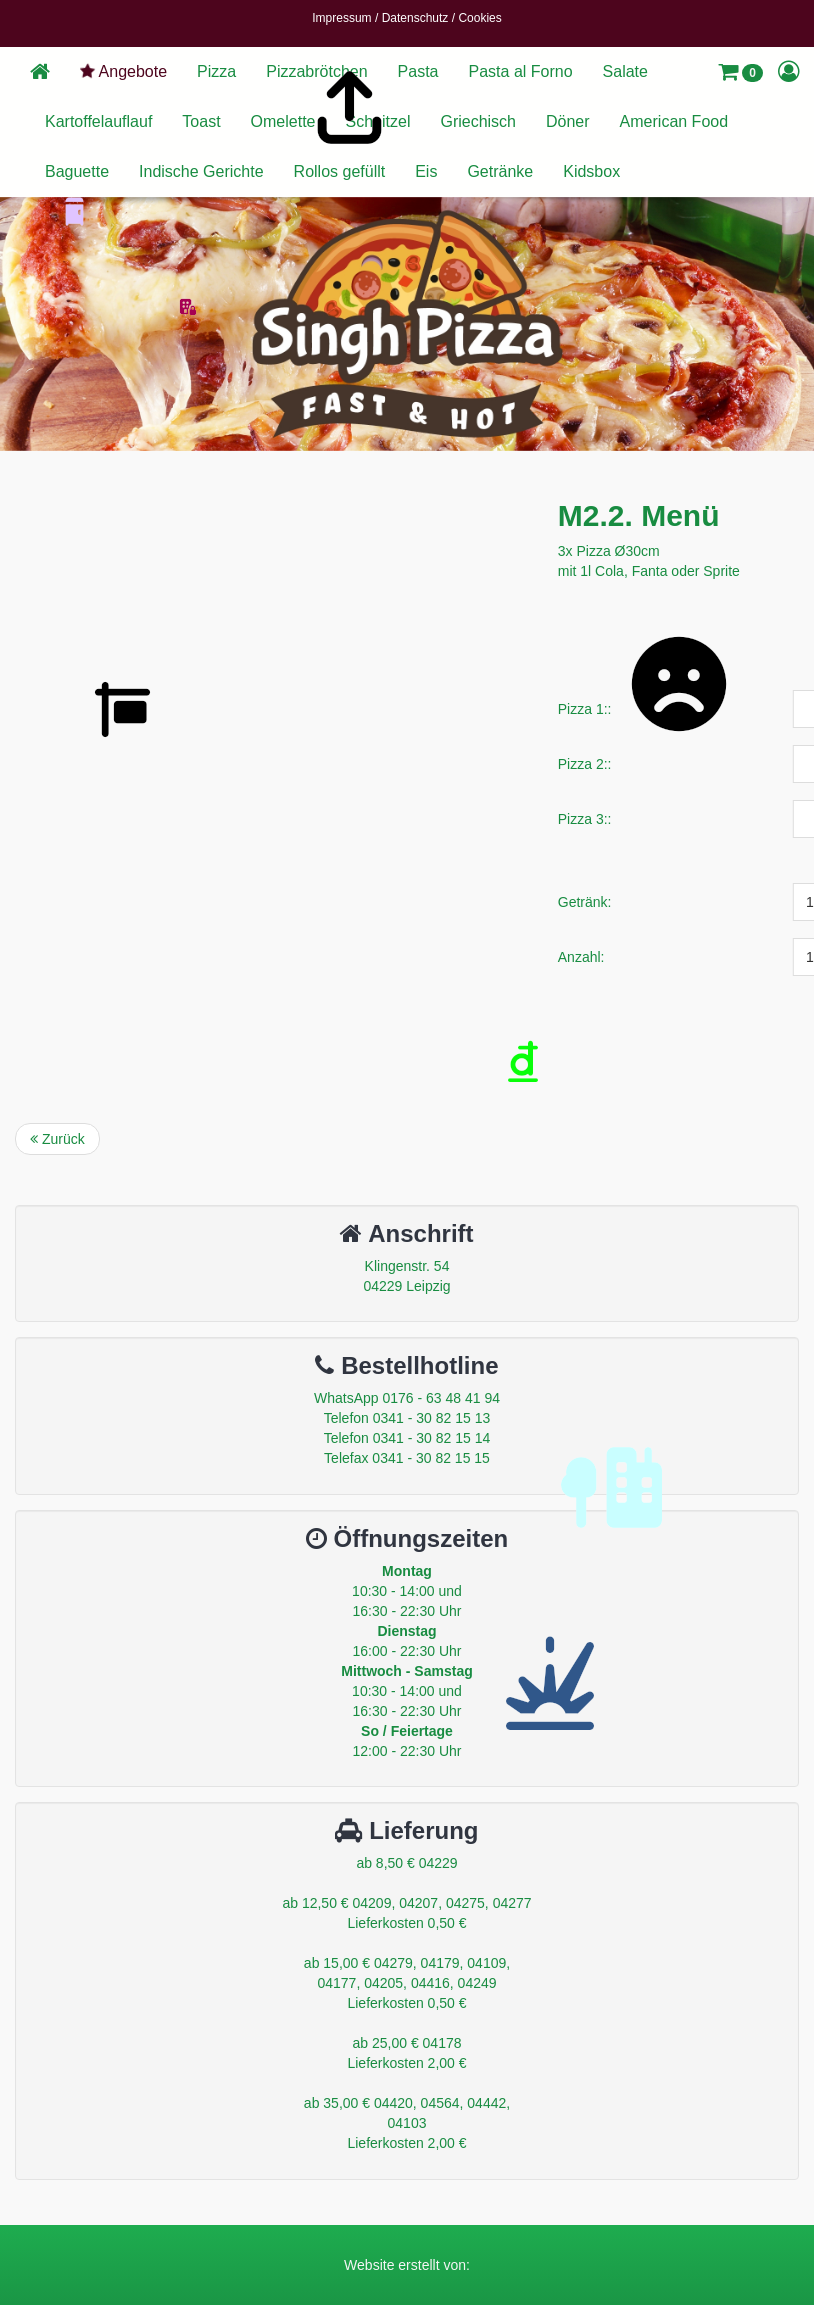 Image resolution: width=814 pixels, height=2305 pixels. I want to click on indicates an explosion or blast effect, so click(550, 1686).